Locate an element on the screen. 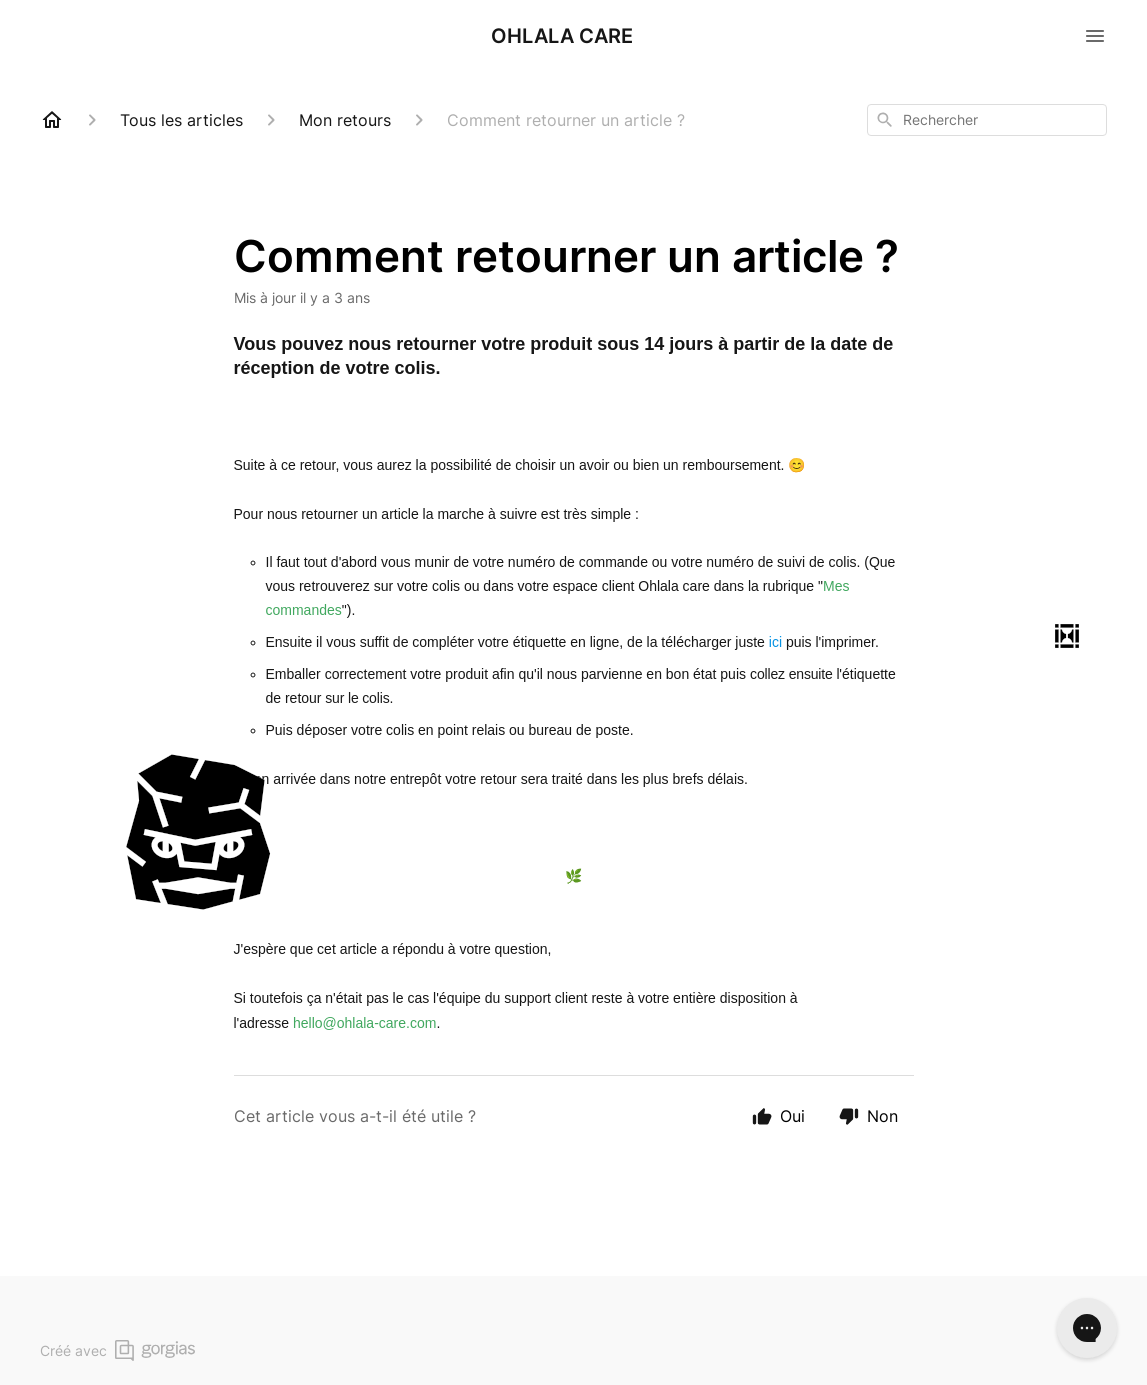 This screenshot has width=1147, height=1385. select golem character or unit is located at coordinates (198, 832).